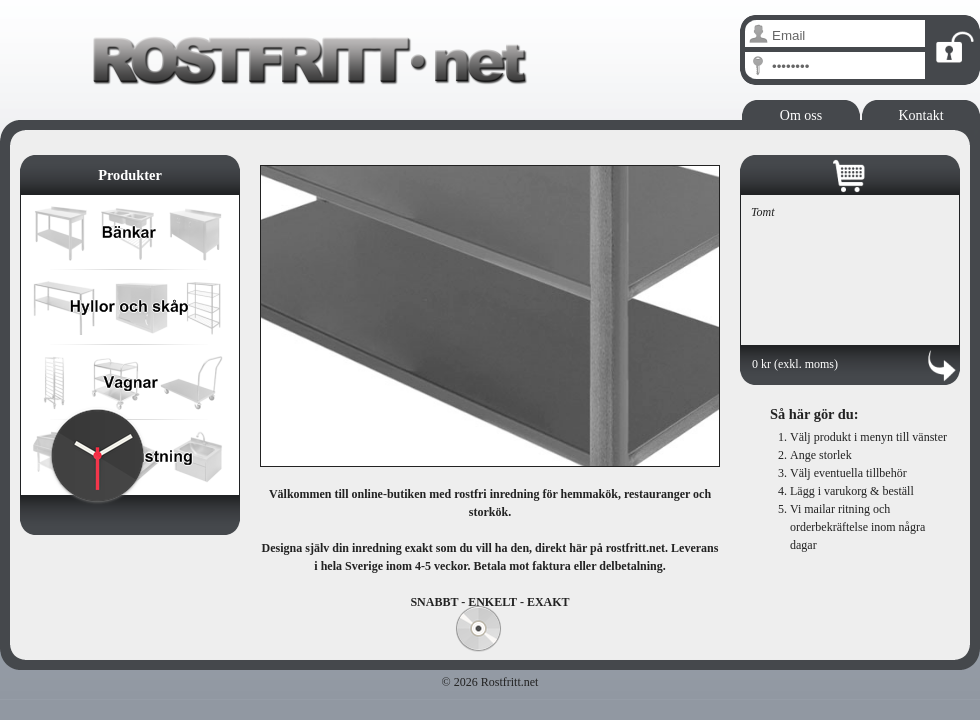 This screenshot has height=720, width=980. Describe the element at coordinates (478, 628) in the screenshot. I see `indicates a DVD-ROM drive or disc` at that location.